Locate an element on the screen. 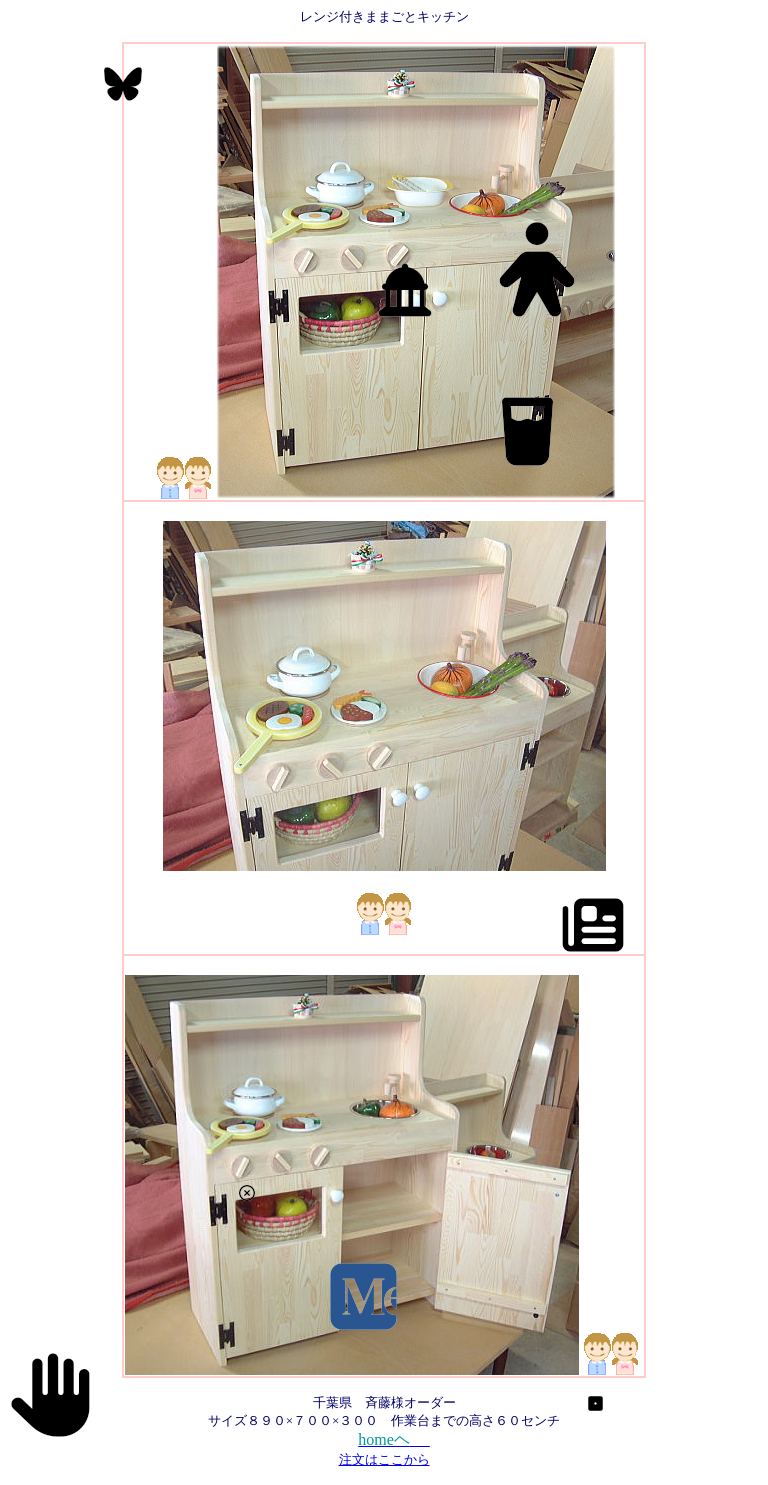 Image resolution: width=768 pixels, height=1485 pixels. view news feed or articles is located at coordinates (593, 925).